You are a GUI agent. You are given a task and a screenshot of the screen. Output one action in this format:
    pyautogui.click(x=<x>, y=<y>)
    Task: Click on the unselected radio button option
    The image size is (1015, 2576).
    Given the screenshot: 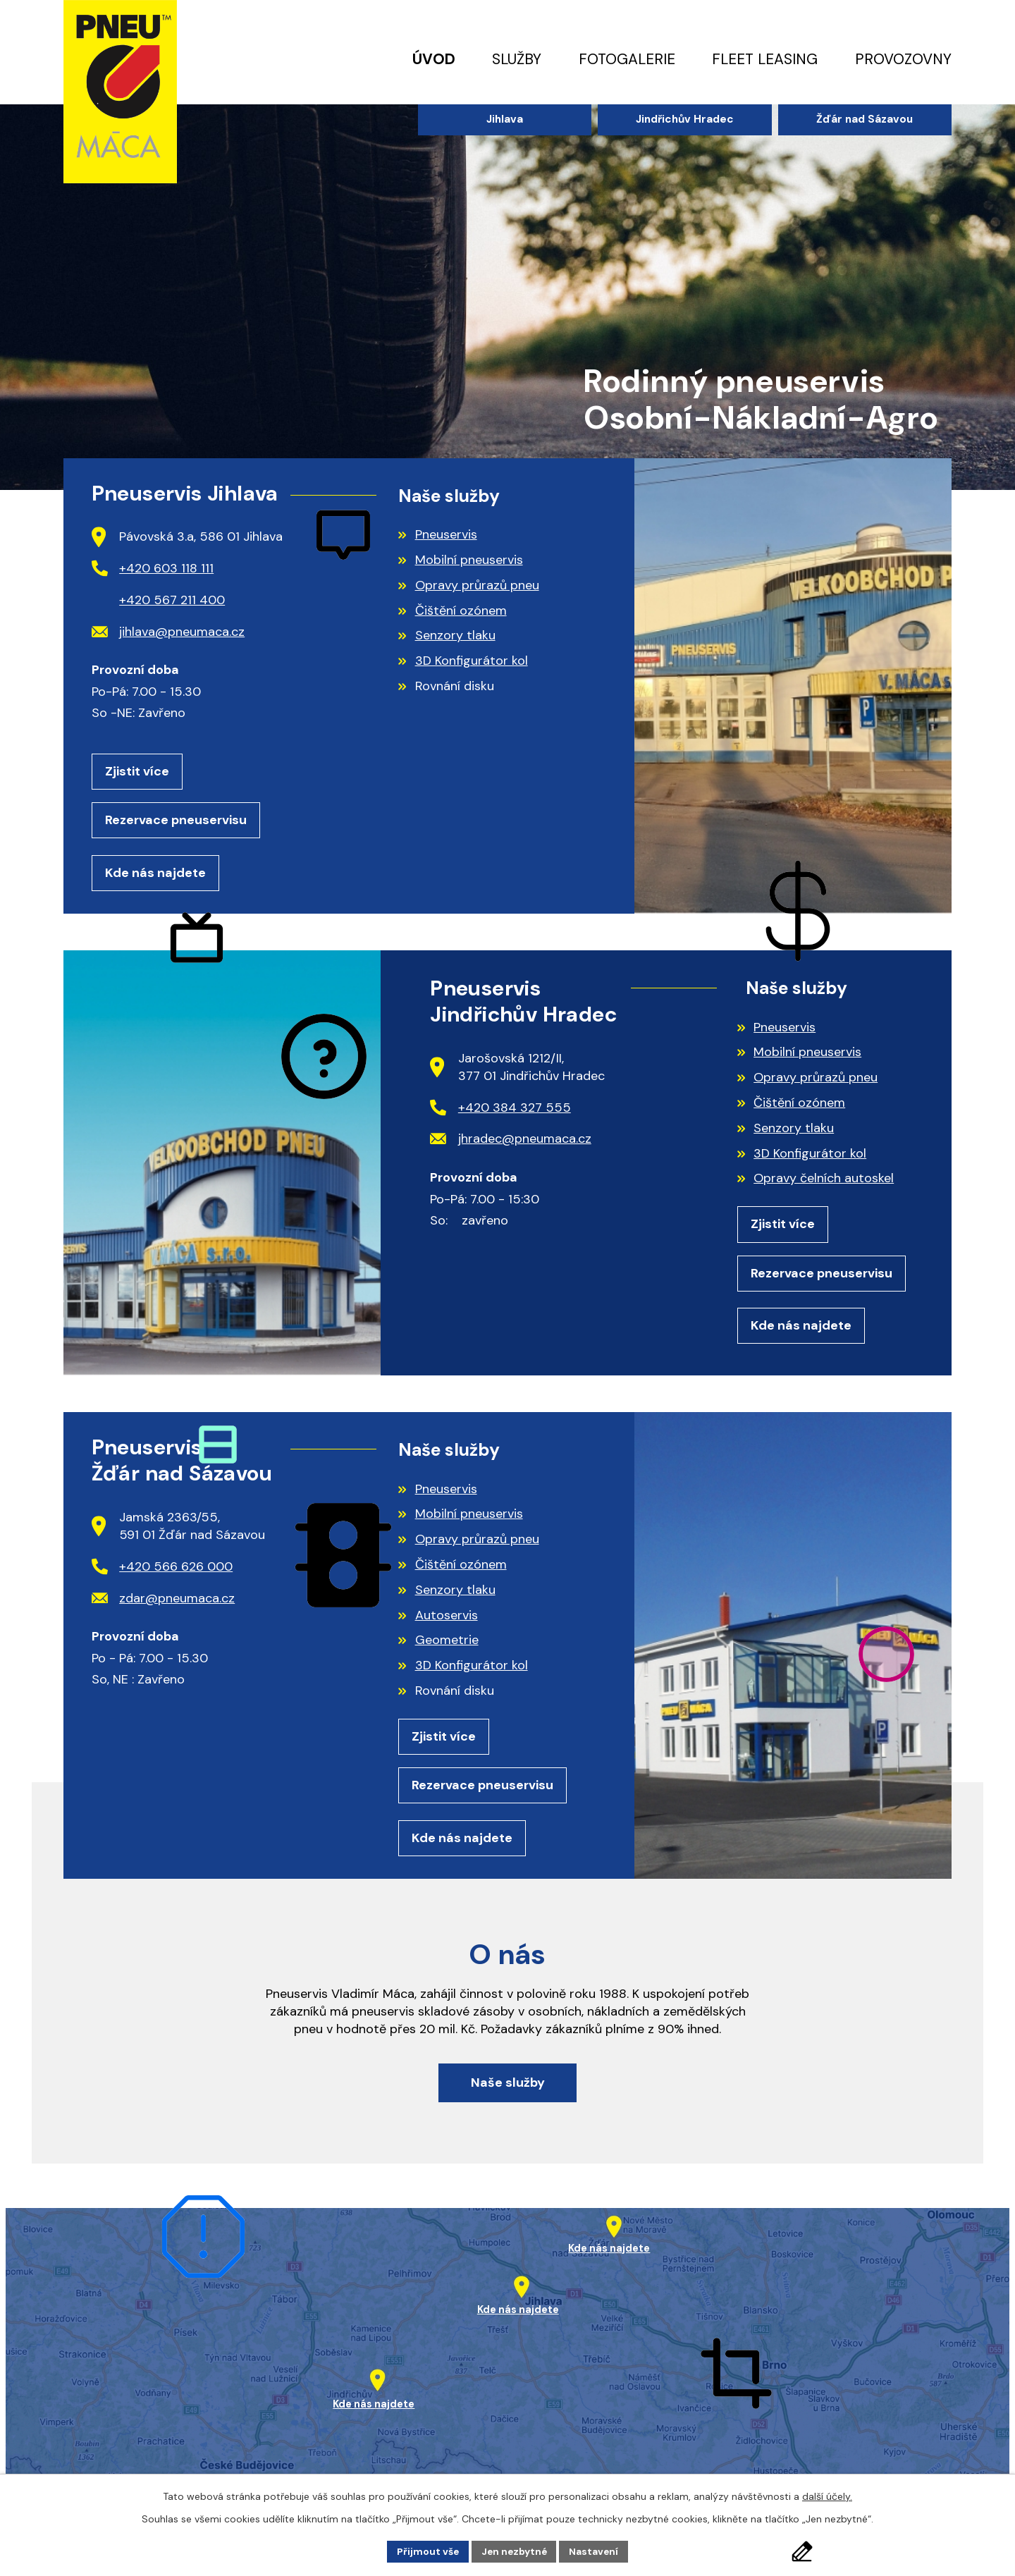 What is the action you would take?
    pyautogui.click(x=886, y=1654)
    